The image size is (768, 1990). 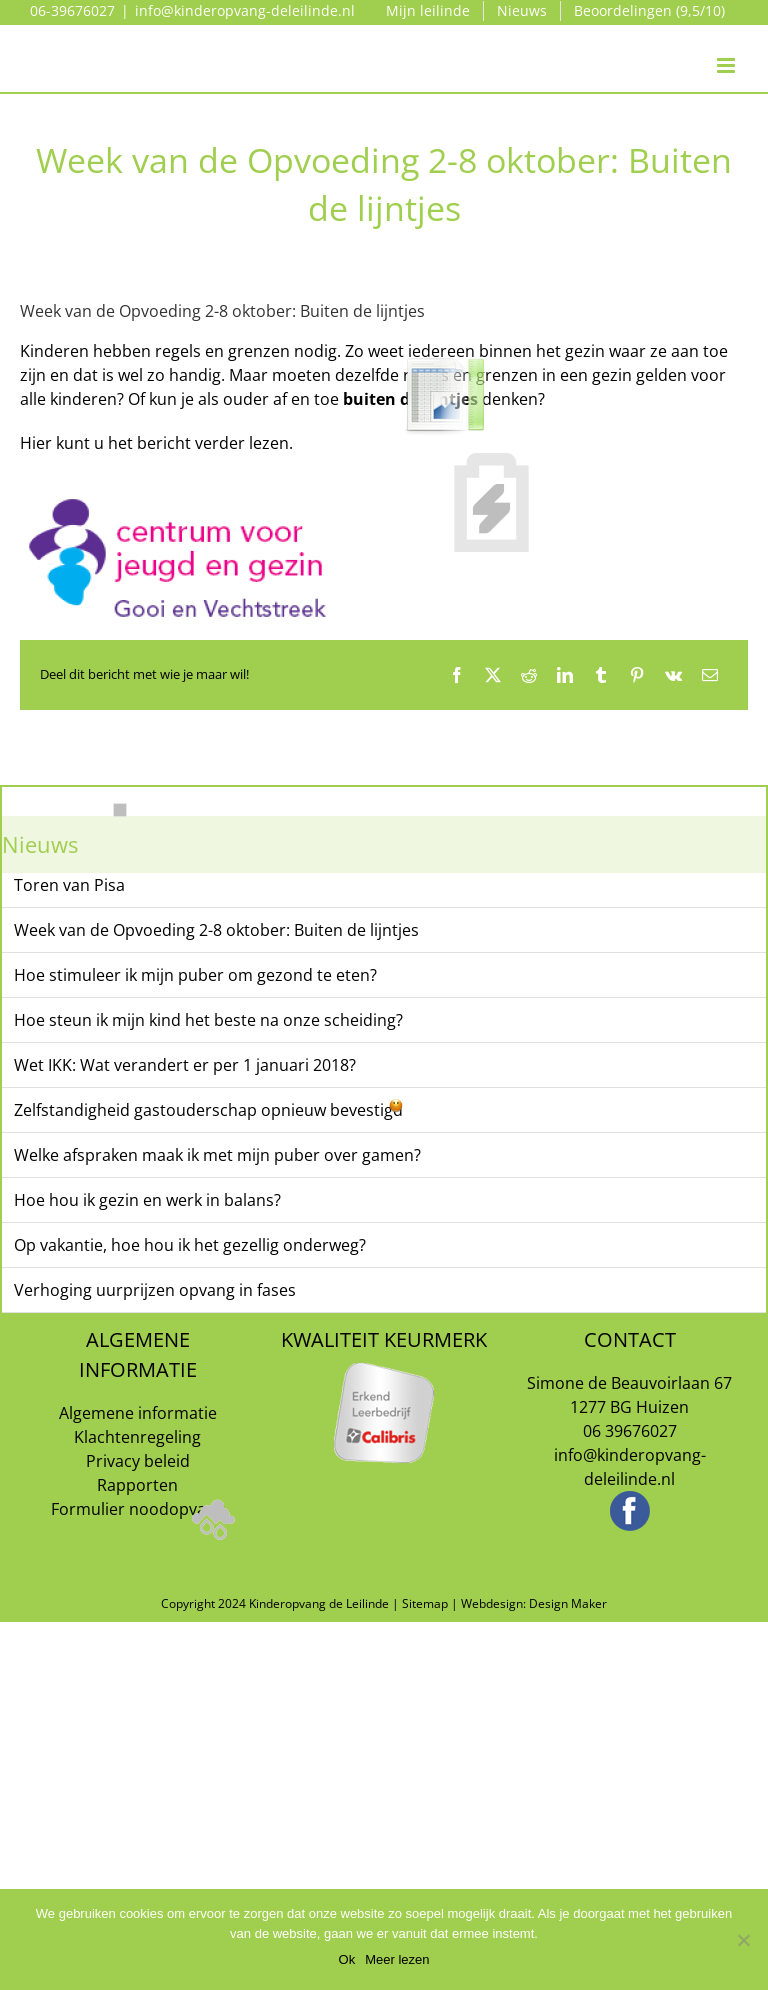 What do you see at coordinates (213, 1518) in the screenshot?
I see `indicates scattered showers or light rain conditions` at bounding box center [213, 1518].